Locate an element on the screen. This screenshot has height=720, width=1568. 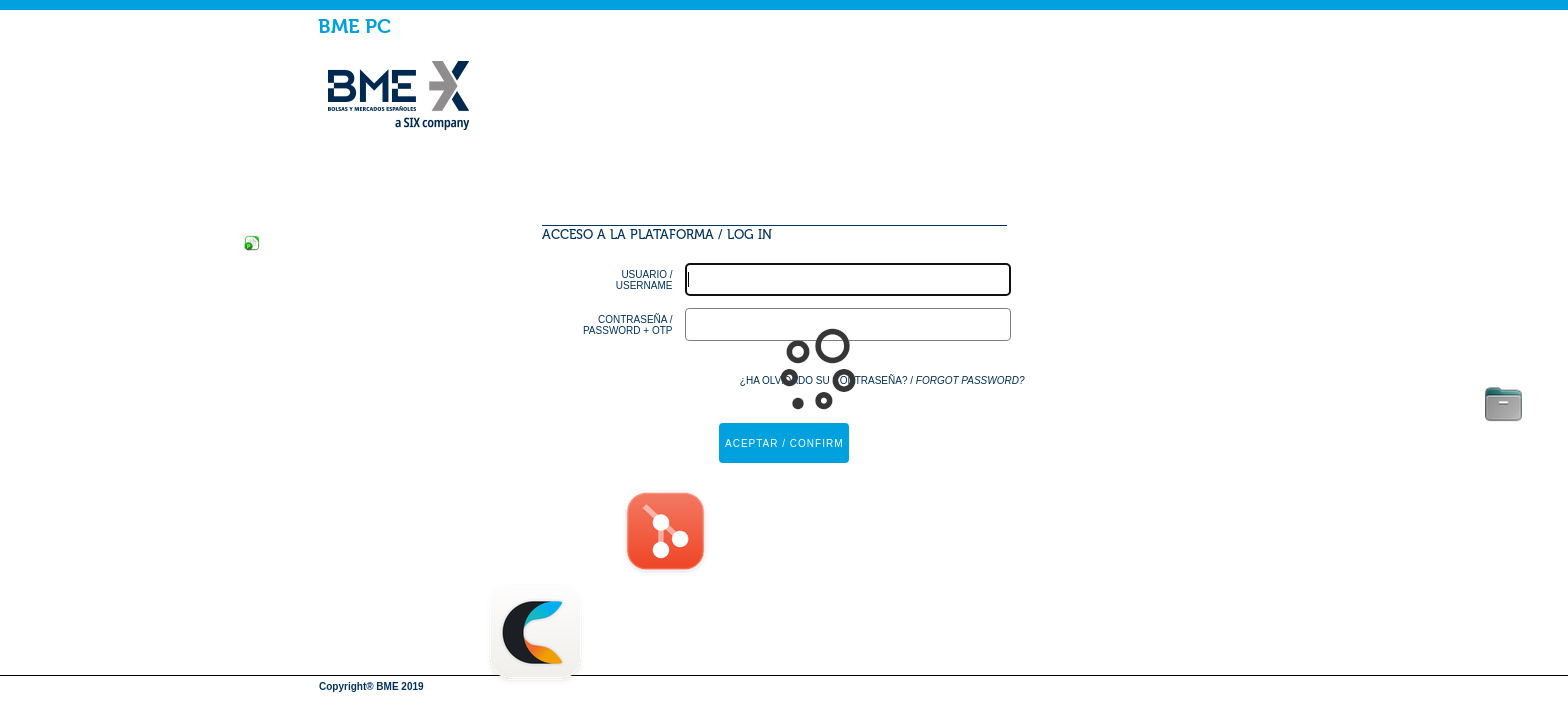
open FreeOffice PlanMaker spreadsheet application is located at coordinates (252, 243).